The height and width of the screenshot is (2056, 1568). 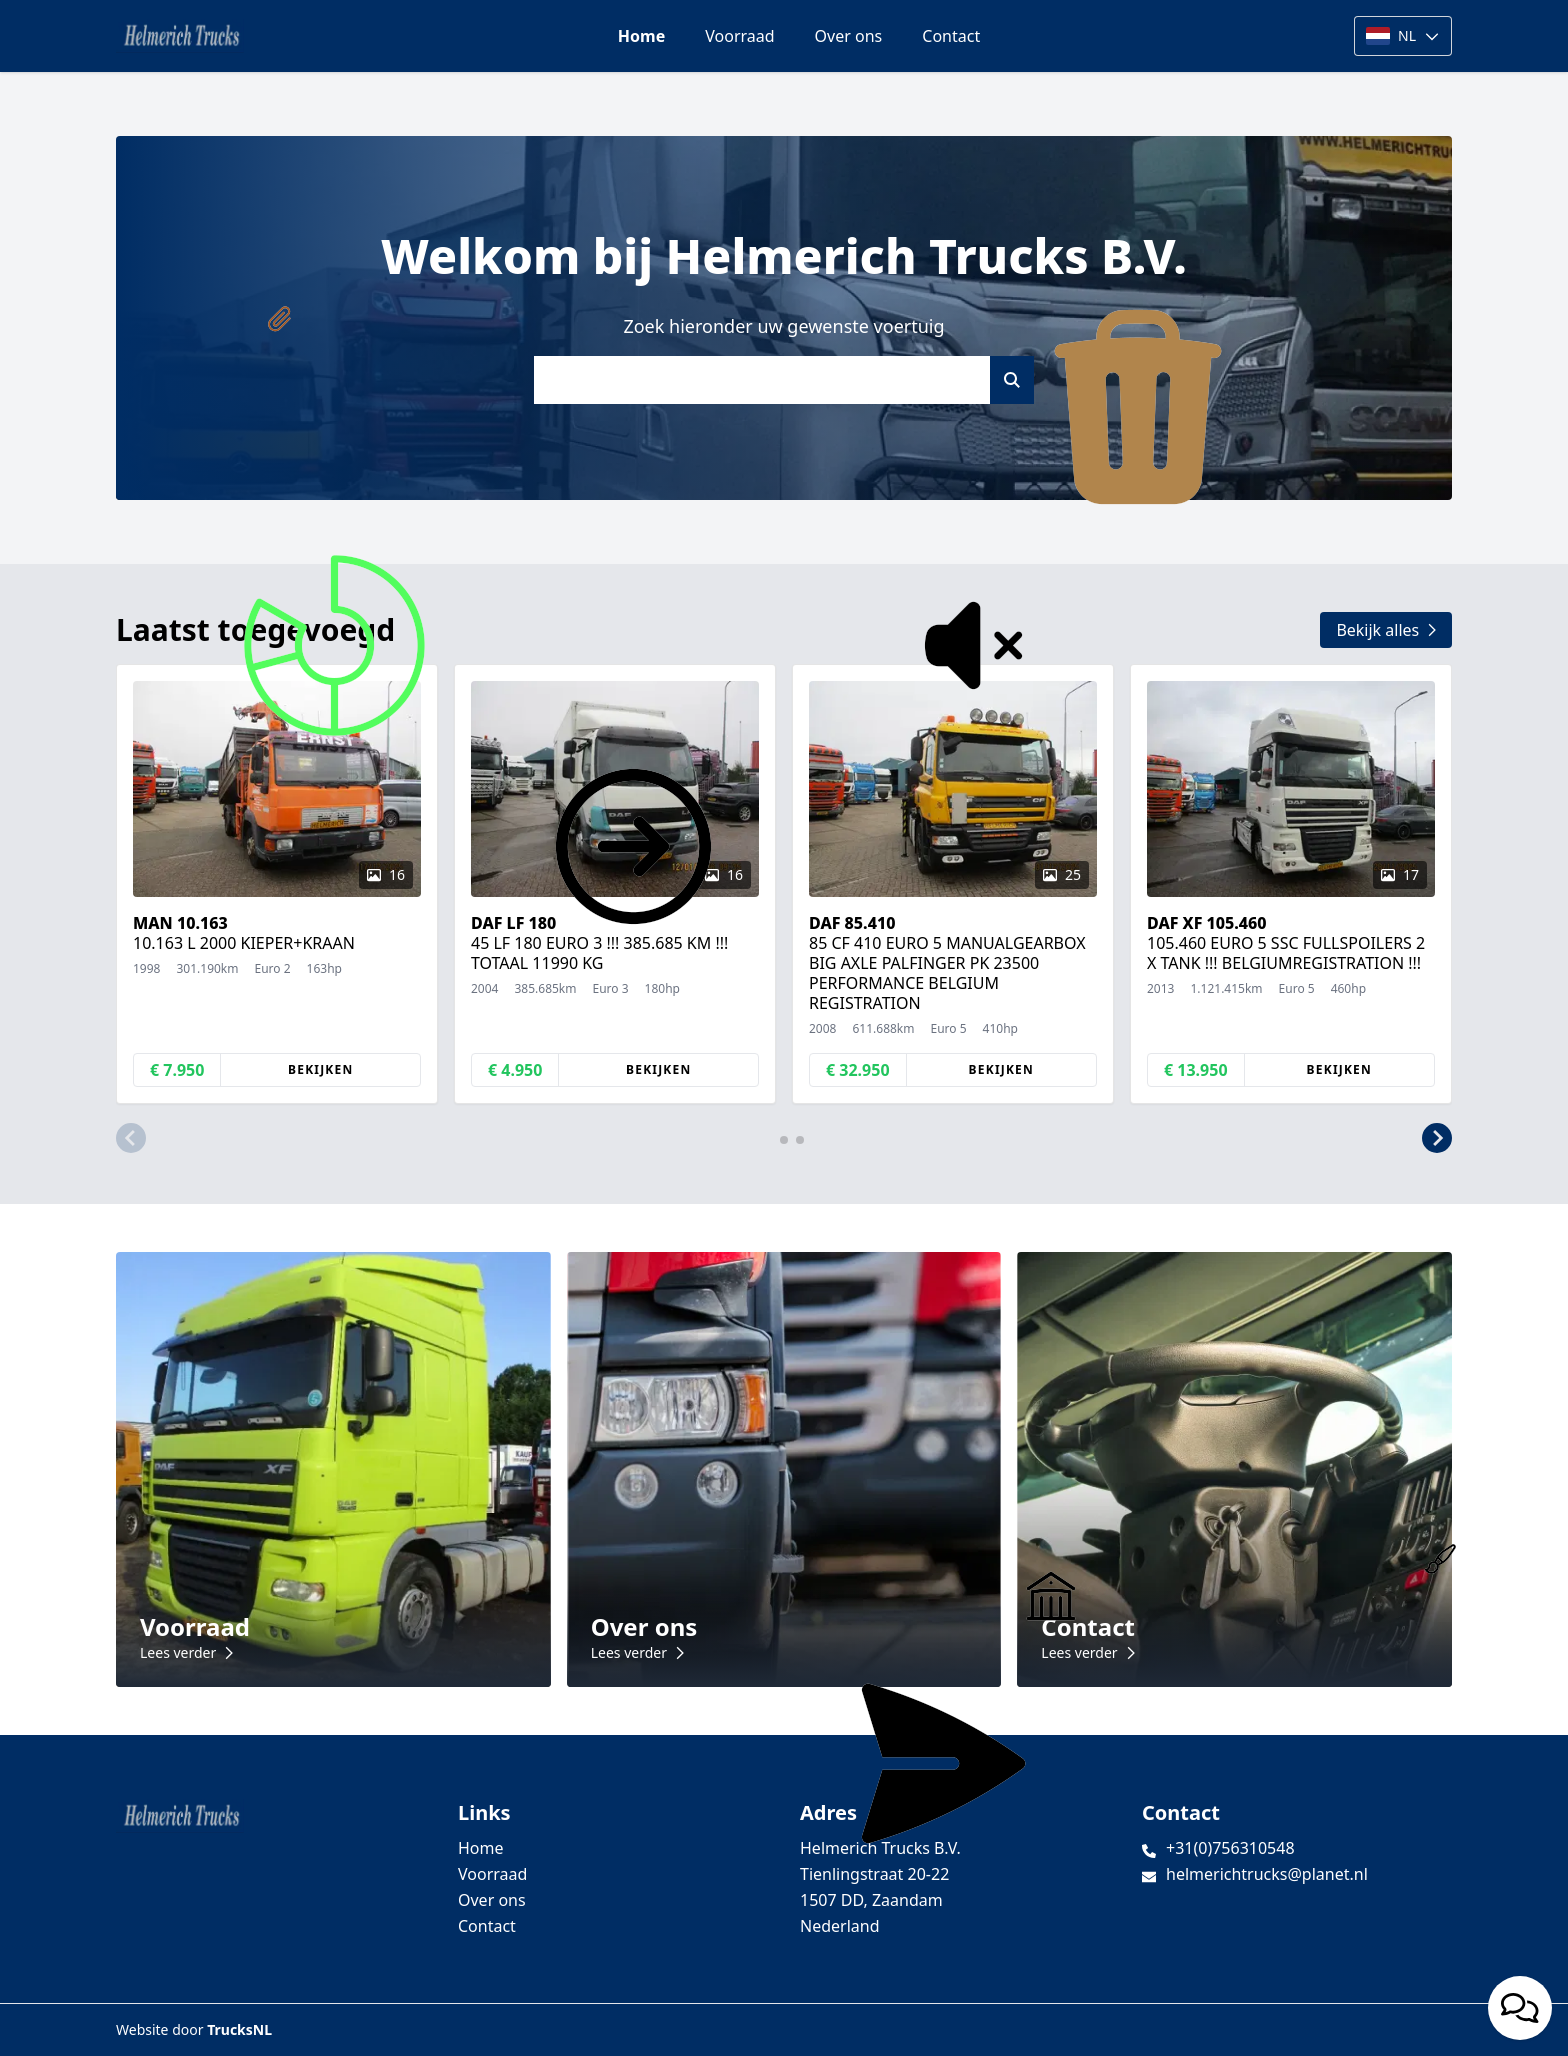 I want to click on access drawing or painting tools, so click(x=1441, y=1559).